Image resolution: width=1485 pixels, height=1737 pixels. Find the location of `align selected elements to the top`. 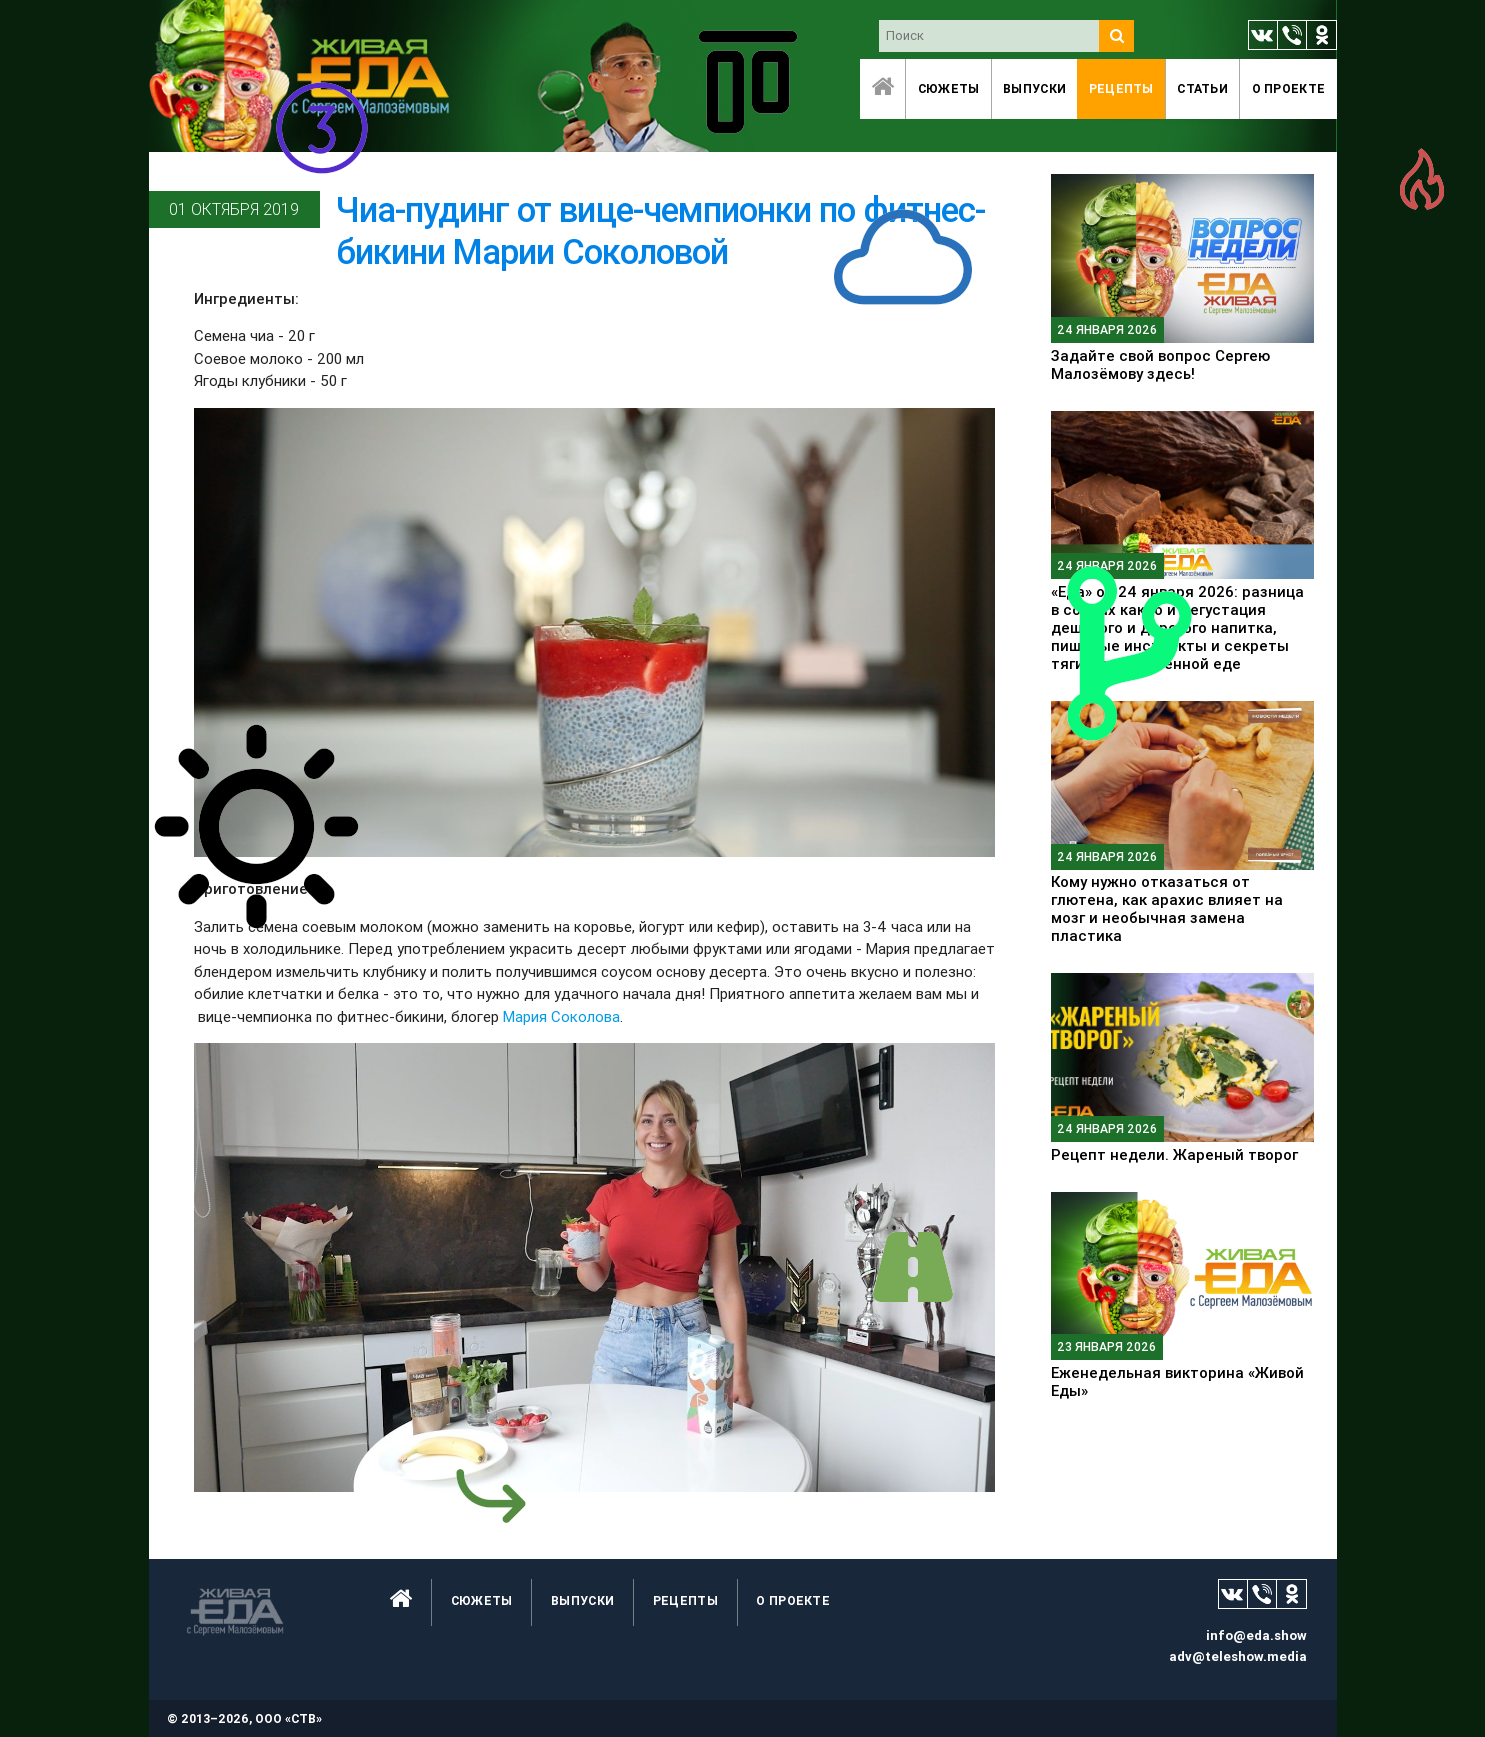

align selected elements to the top is located at coordinates (748, 80).